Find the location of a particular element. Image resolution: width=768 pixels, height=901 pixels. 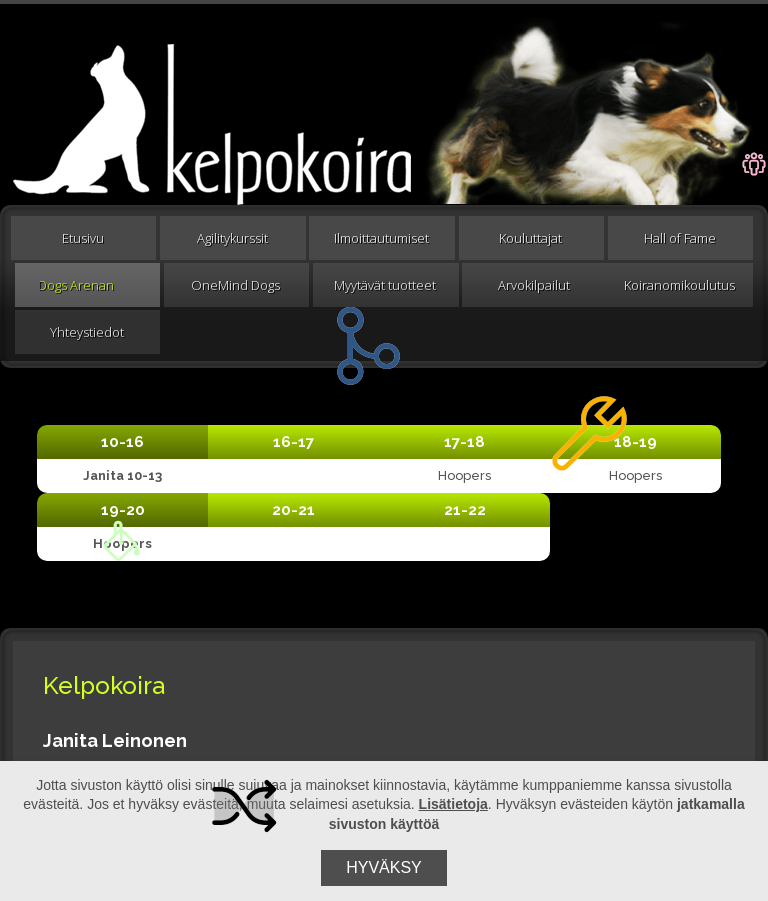

merge branches in version control is located at coordinates (368, 348).